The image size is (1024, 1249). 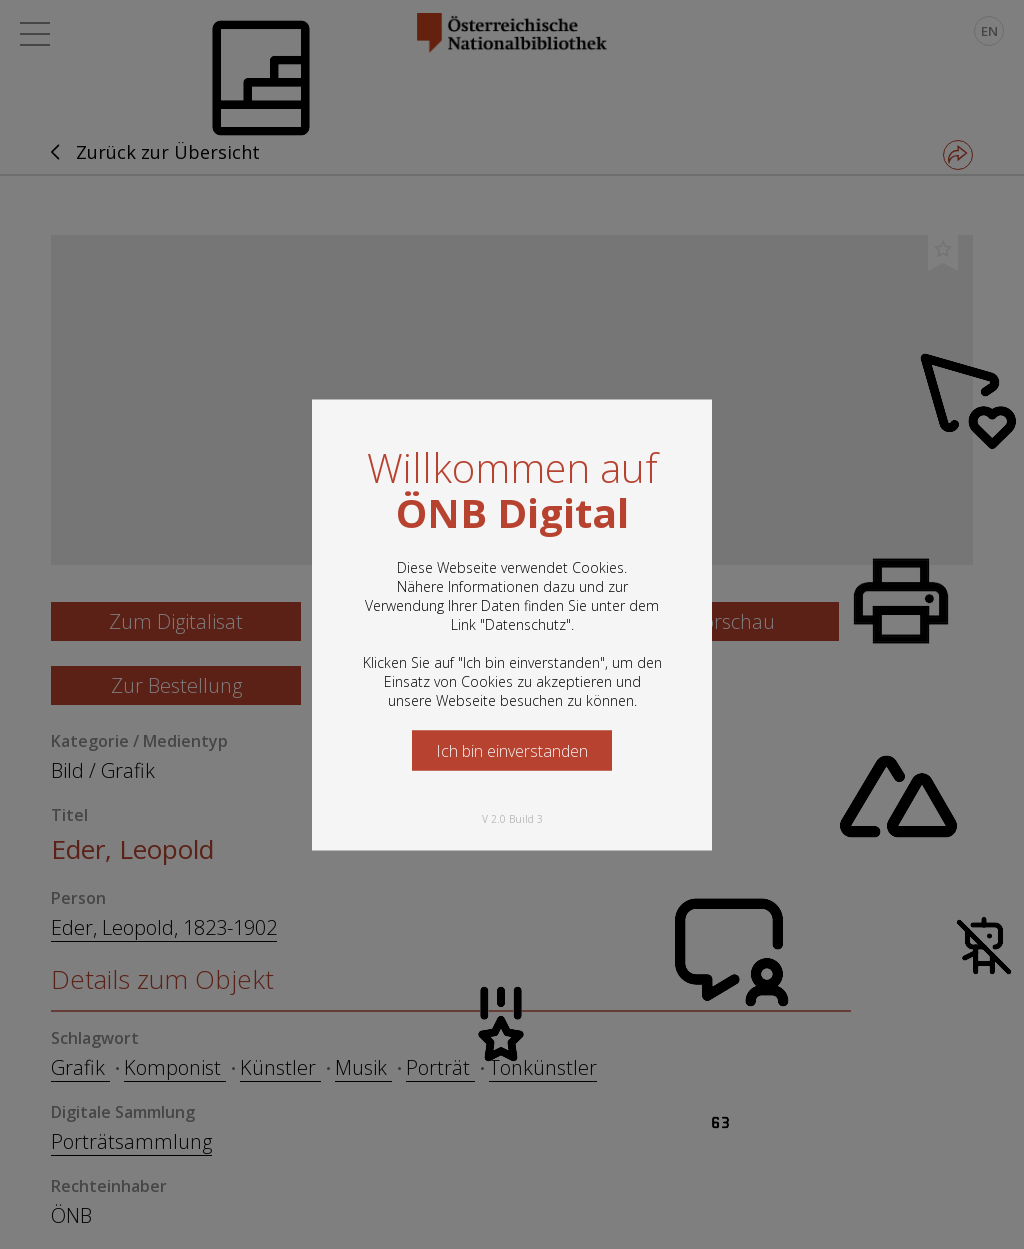 I want to click on view achievements or awards, so click(x=501, y=1024).